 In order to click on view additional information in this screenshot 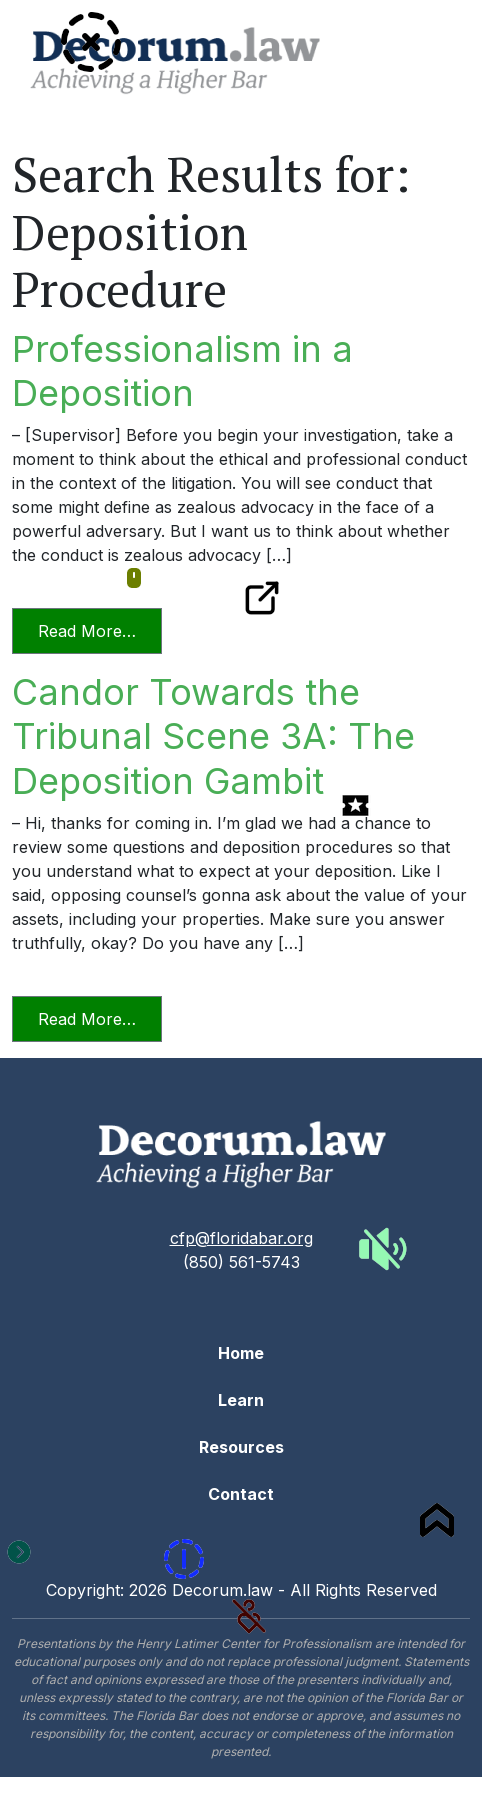, I will do `click(184, 1559)`.